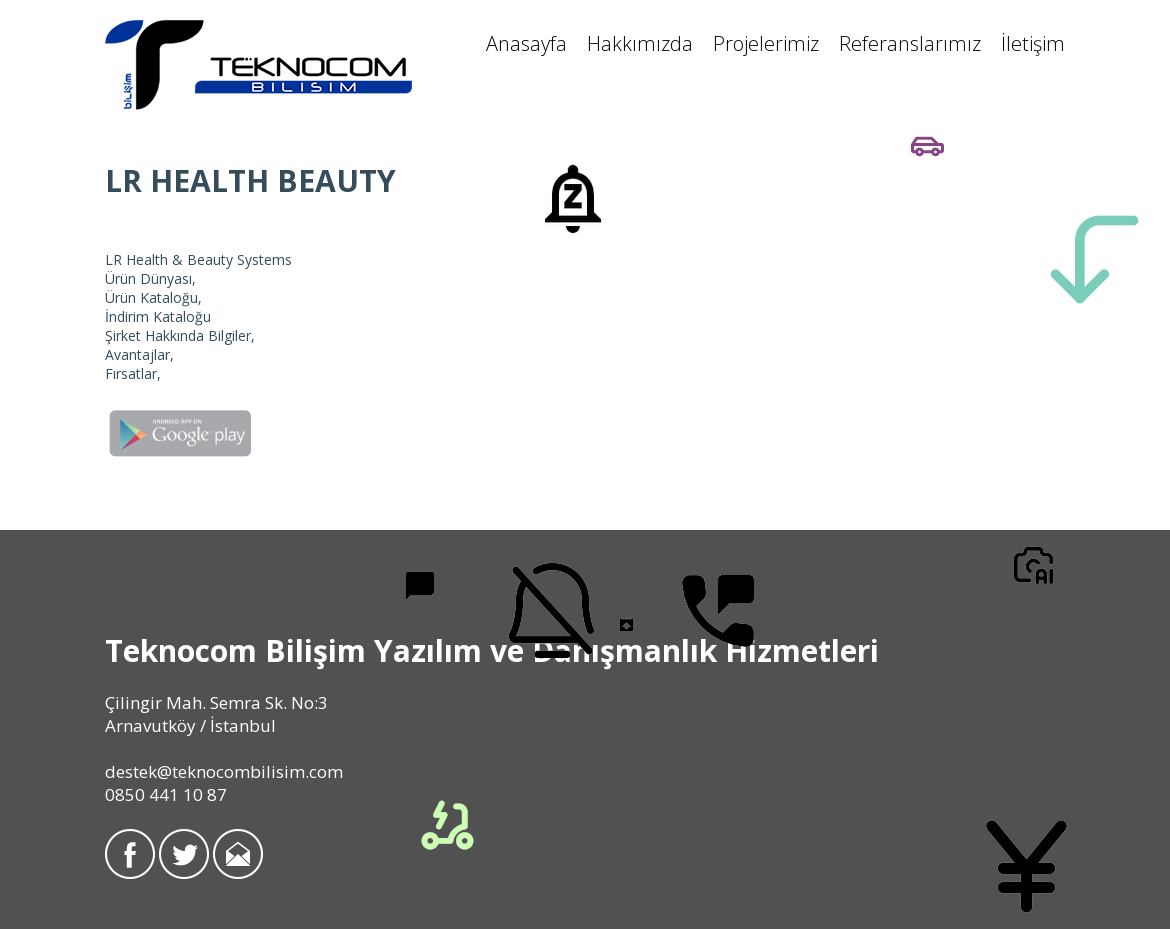  I want to click on restore item from archive, so click(626, 624).